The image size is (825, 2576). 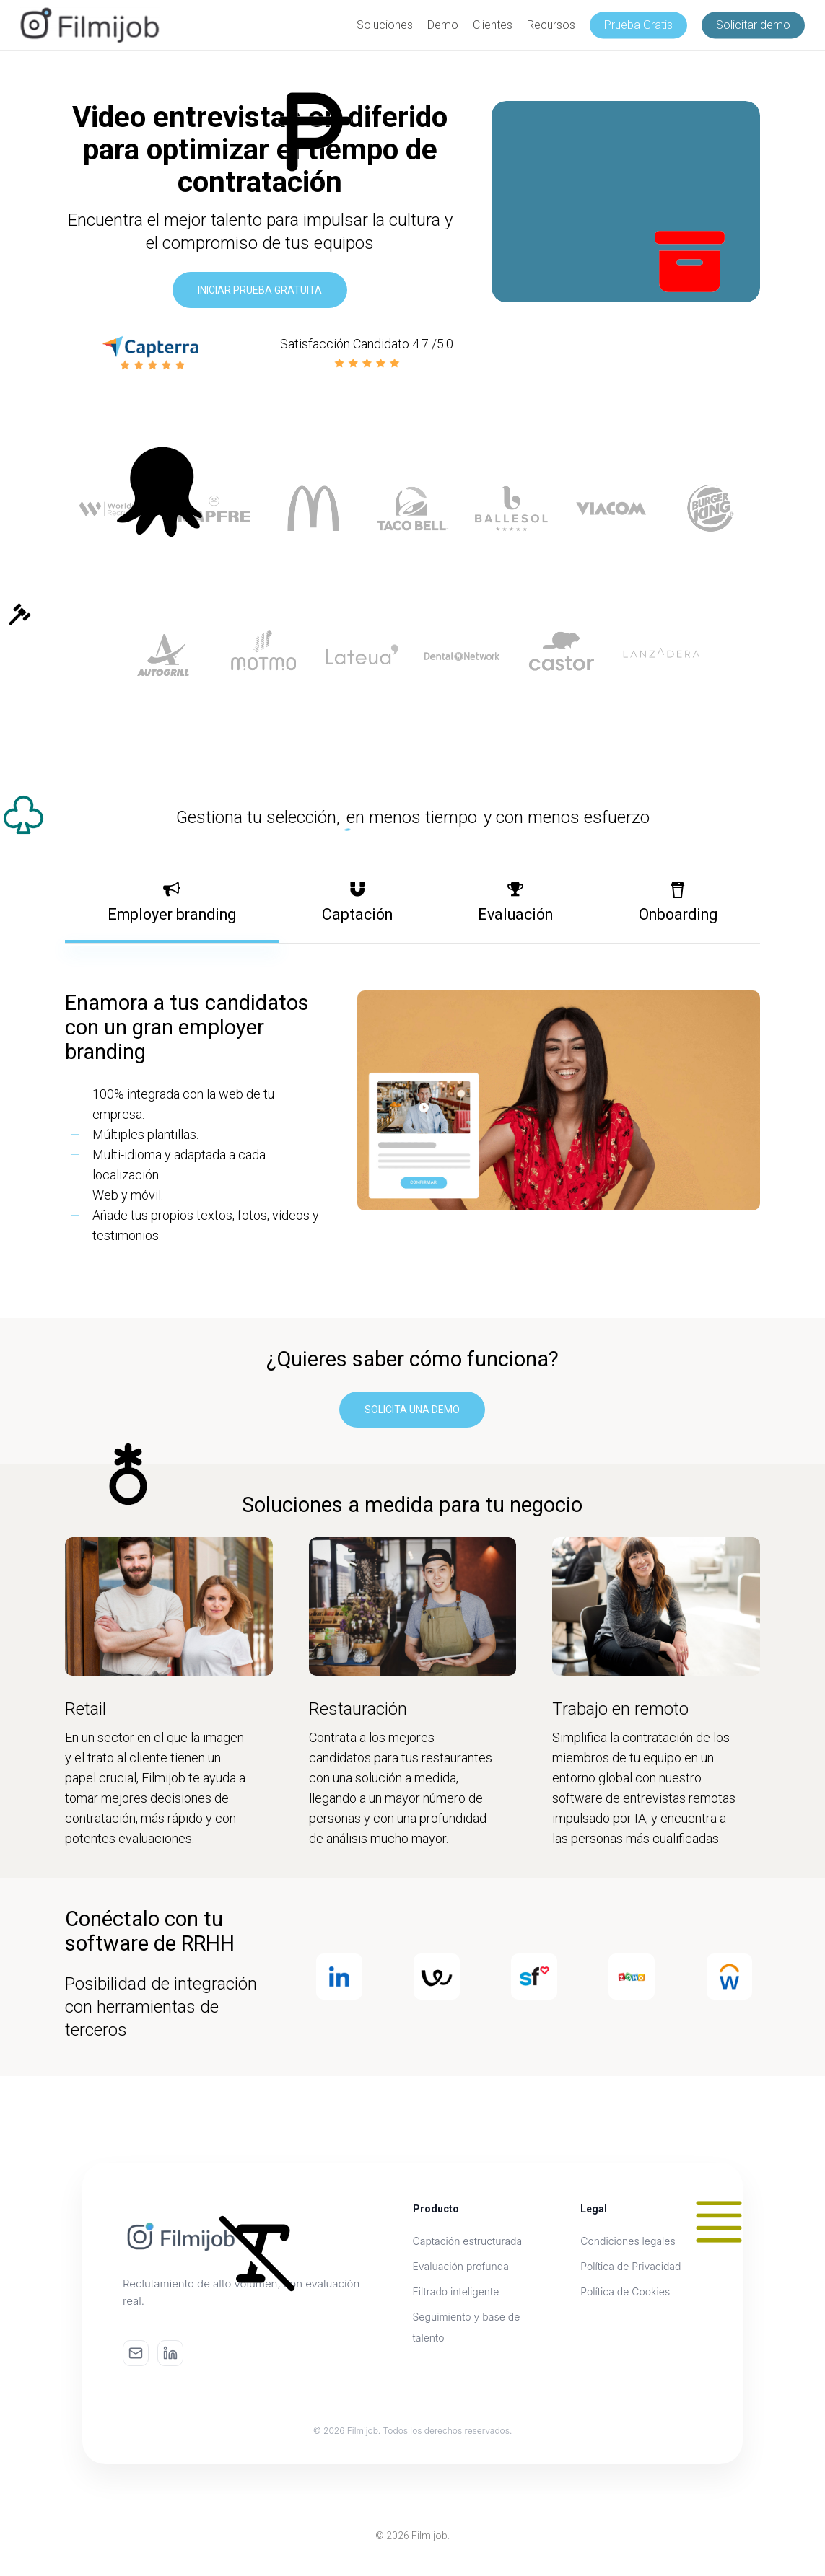 What do you see at coordinates (23, 815) in the screenshot?
I see `club suit symbol for card games` at bounding box center [23, 815].